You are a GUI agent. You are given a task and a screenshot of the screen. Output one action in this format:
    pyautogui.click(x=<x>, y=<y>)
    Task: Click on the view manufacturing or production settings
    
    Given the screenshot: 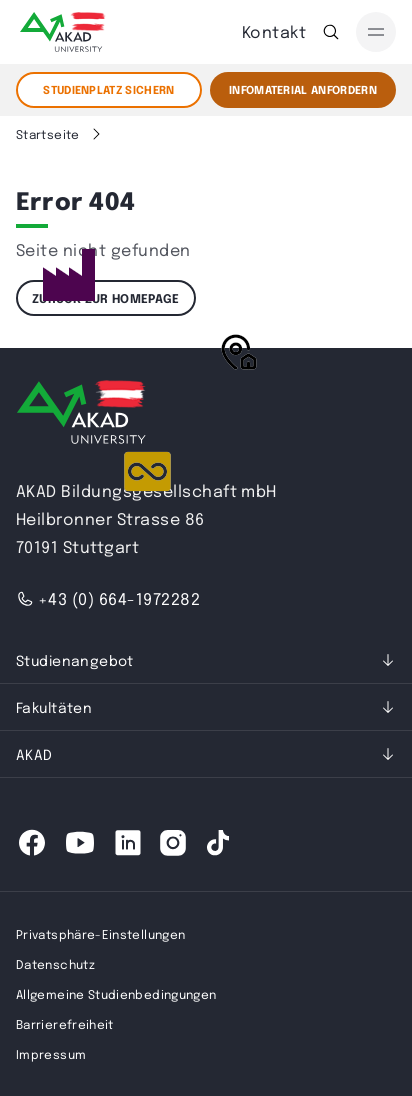 What is the action you would take?
    pyautogui.click(x=69, y=275)
    